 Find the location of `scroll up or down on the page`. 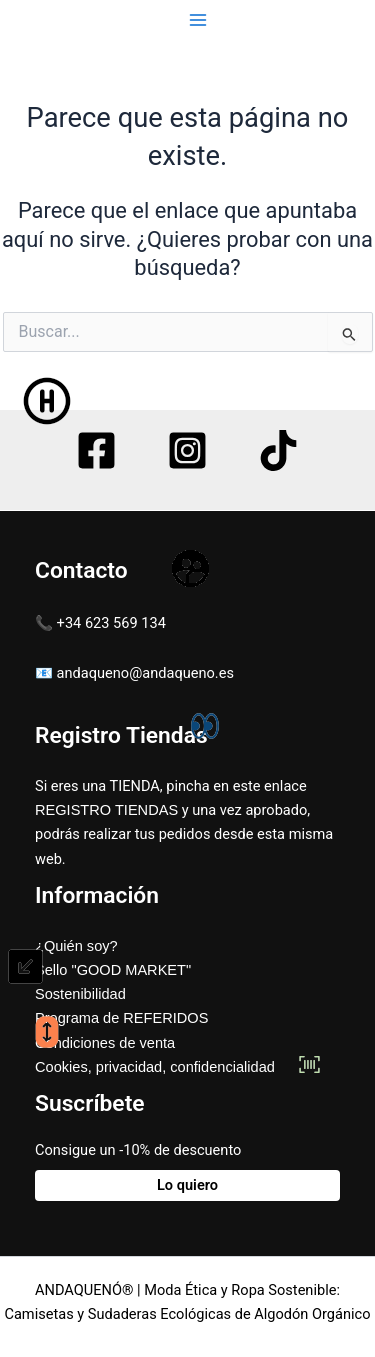

scroll up or down on the page is located at coordinates (47, 1032).